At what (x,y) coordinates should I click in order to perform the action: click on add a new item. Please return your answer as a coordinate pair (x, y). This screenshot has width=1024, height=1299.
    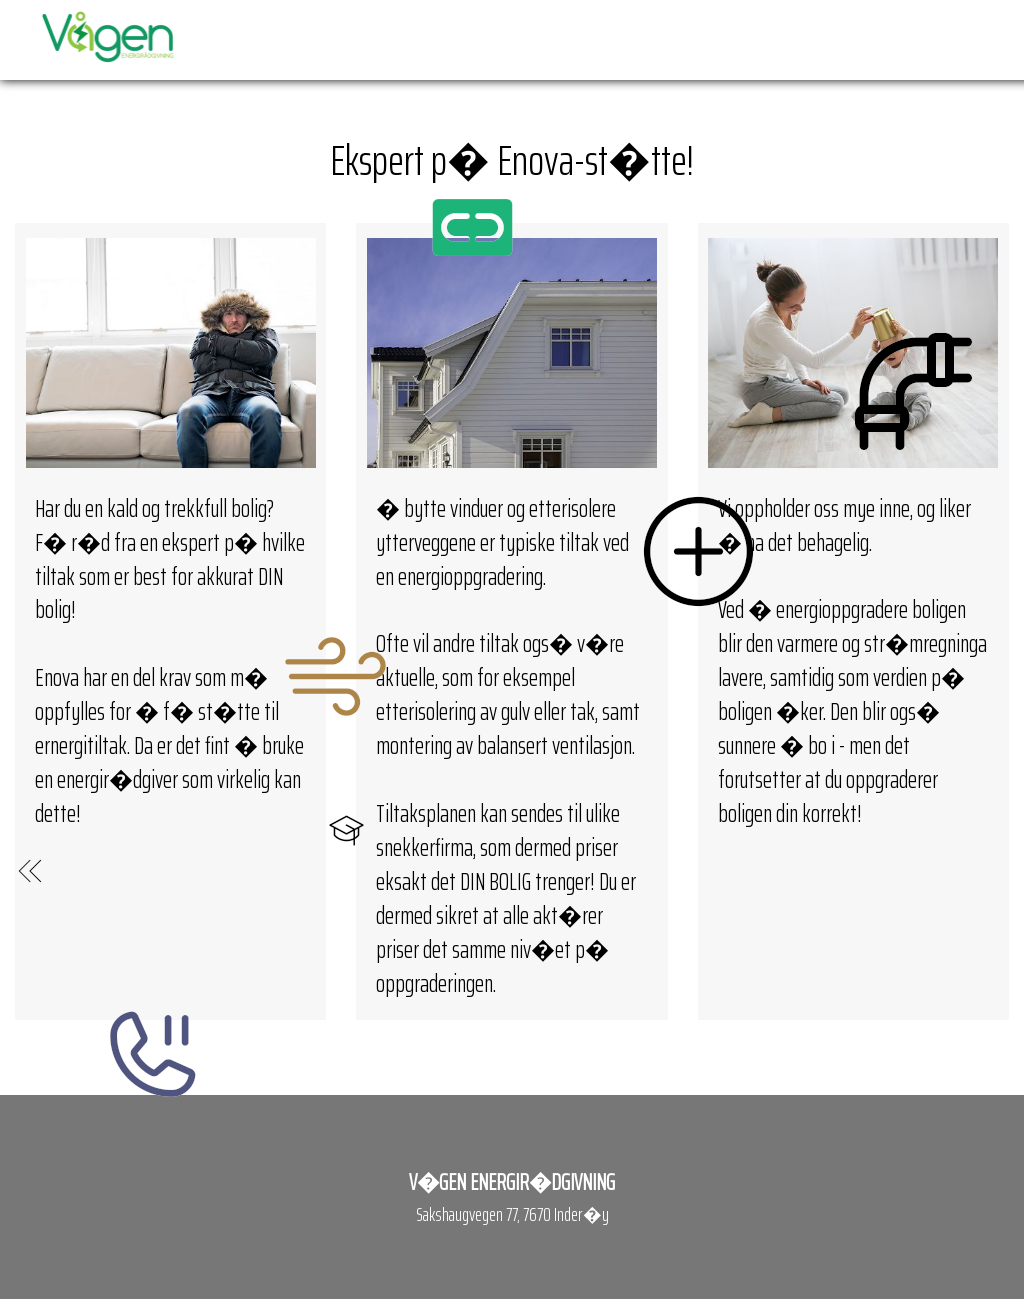
    Looking at the image, I should click on (698, 551).